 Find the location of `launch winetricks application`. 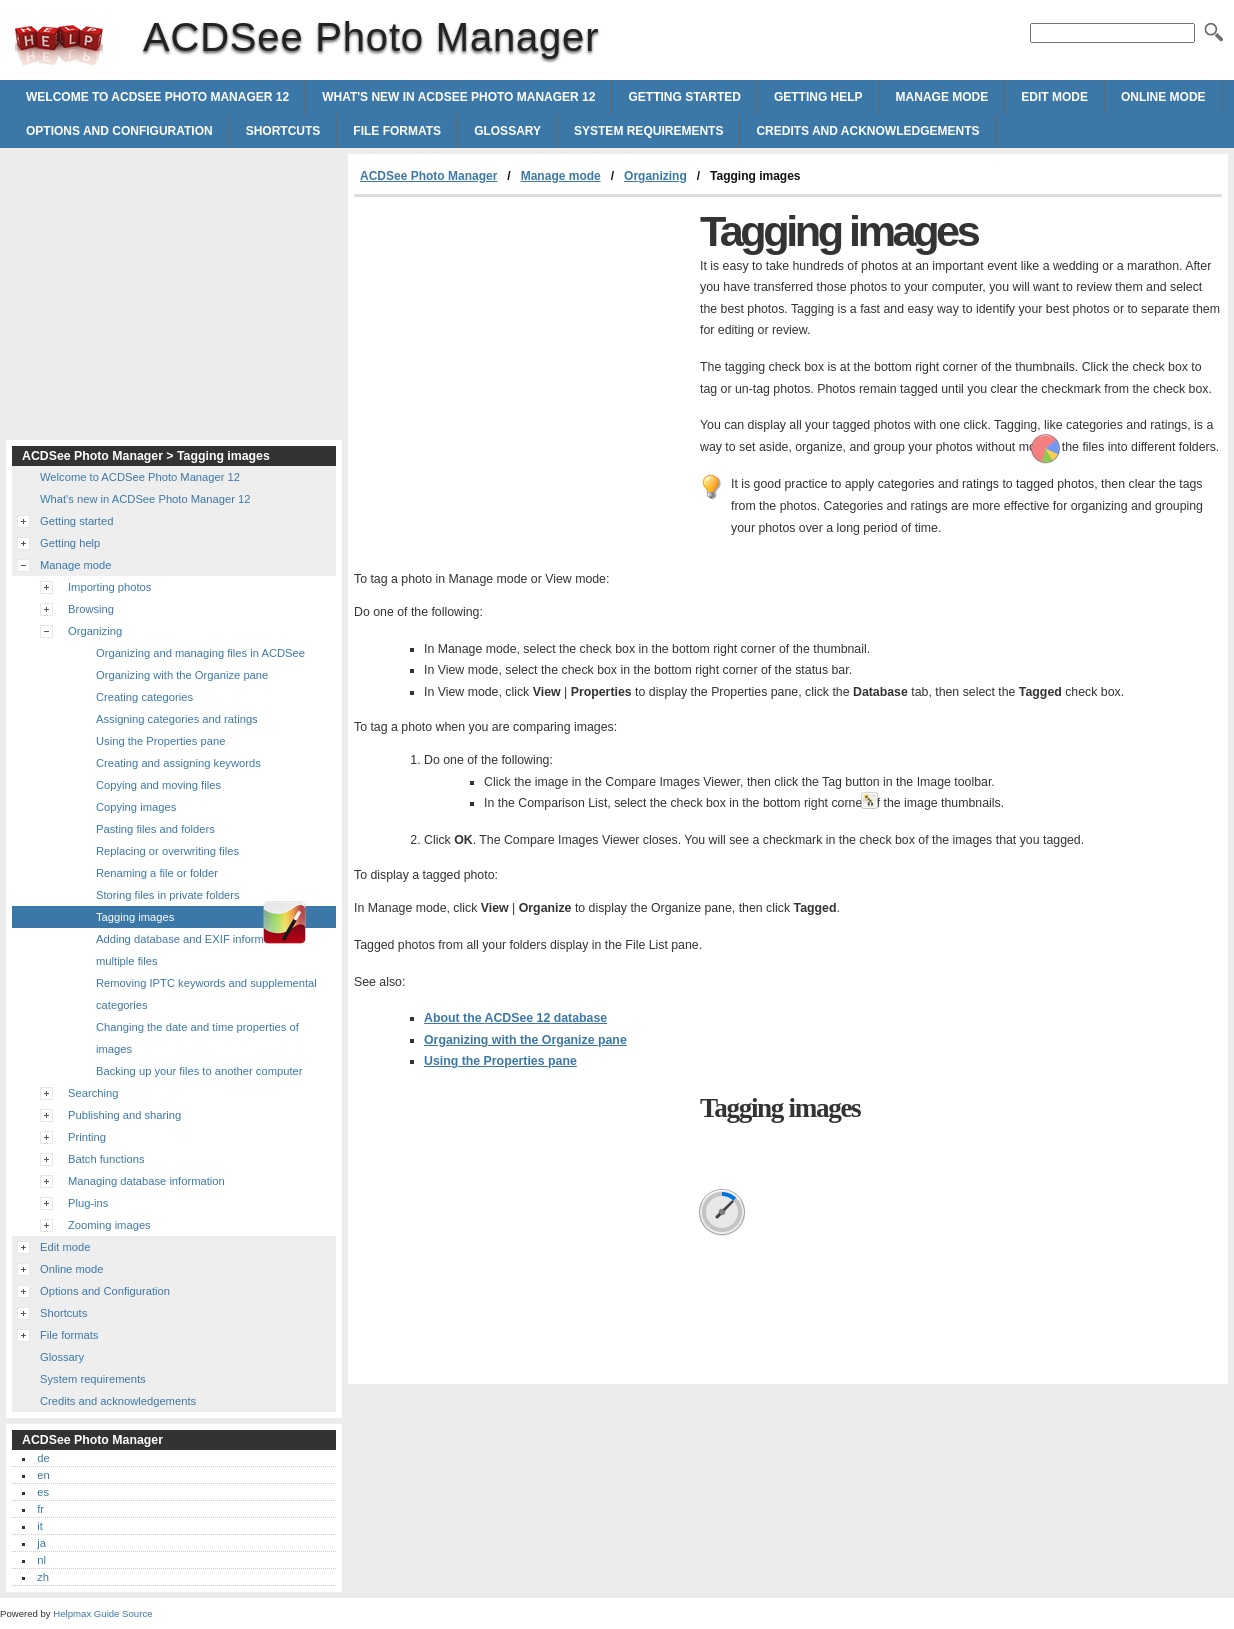

launch winetricks application is located at coordinates (284, 922).